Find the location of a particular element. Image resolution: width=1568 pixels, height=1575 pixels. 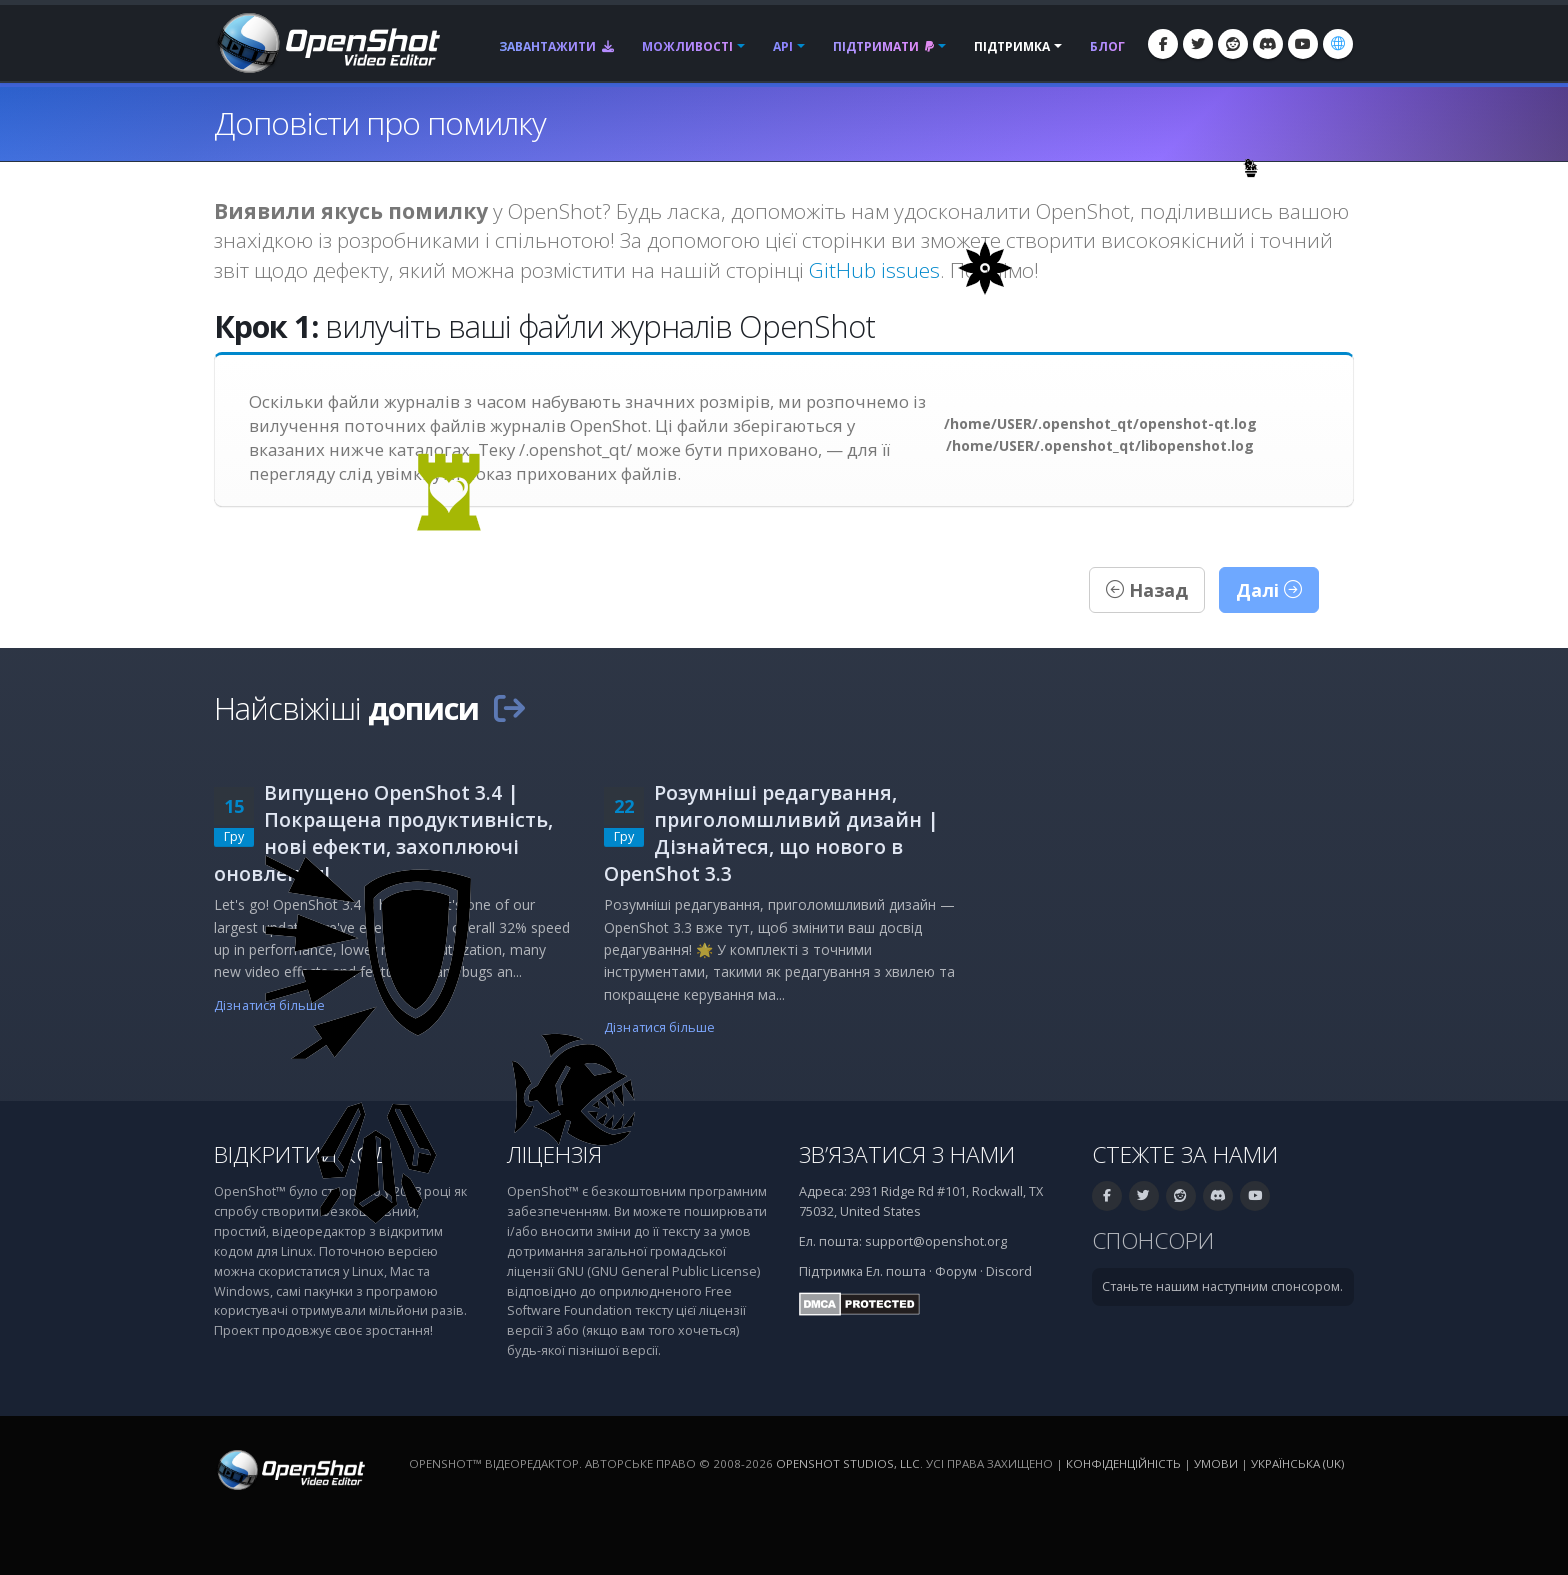

indicates active protection or defense mode is located at coordinates (369, 955).